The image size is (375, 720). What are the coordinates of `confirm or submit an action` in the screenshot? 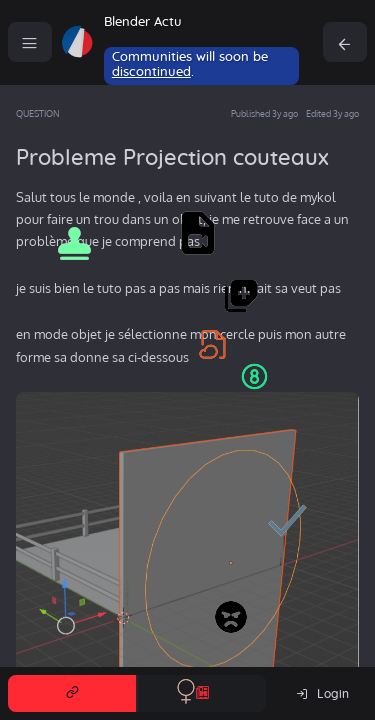 It's located at (287, 520).